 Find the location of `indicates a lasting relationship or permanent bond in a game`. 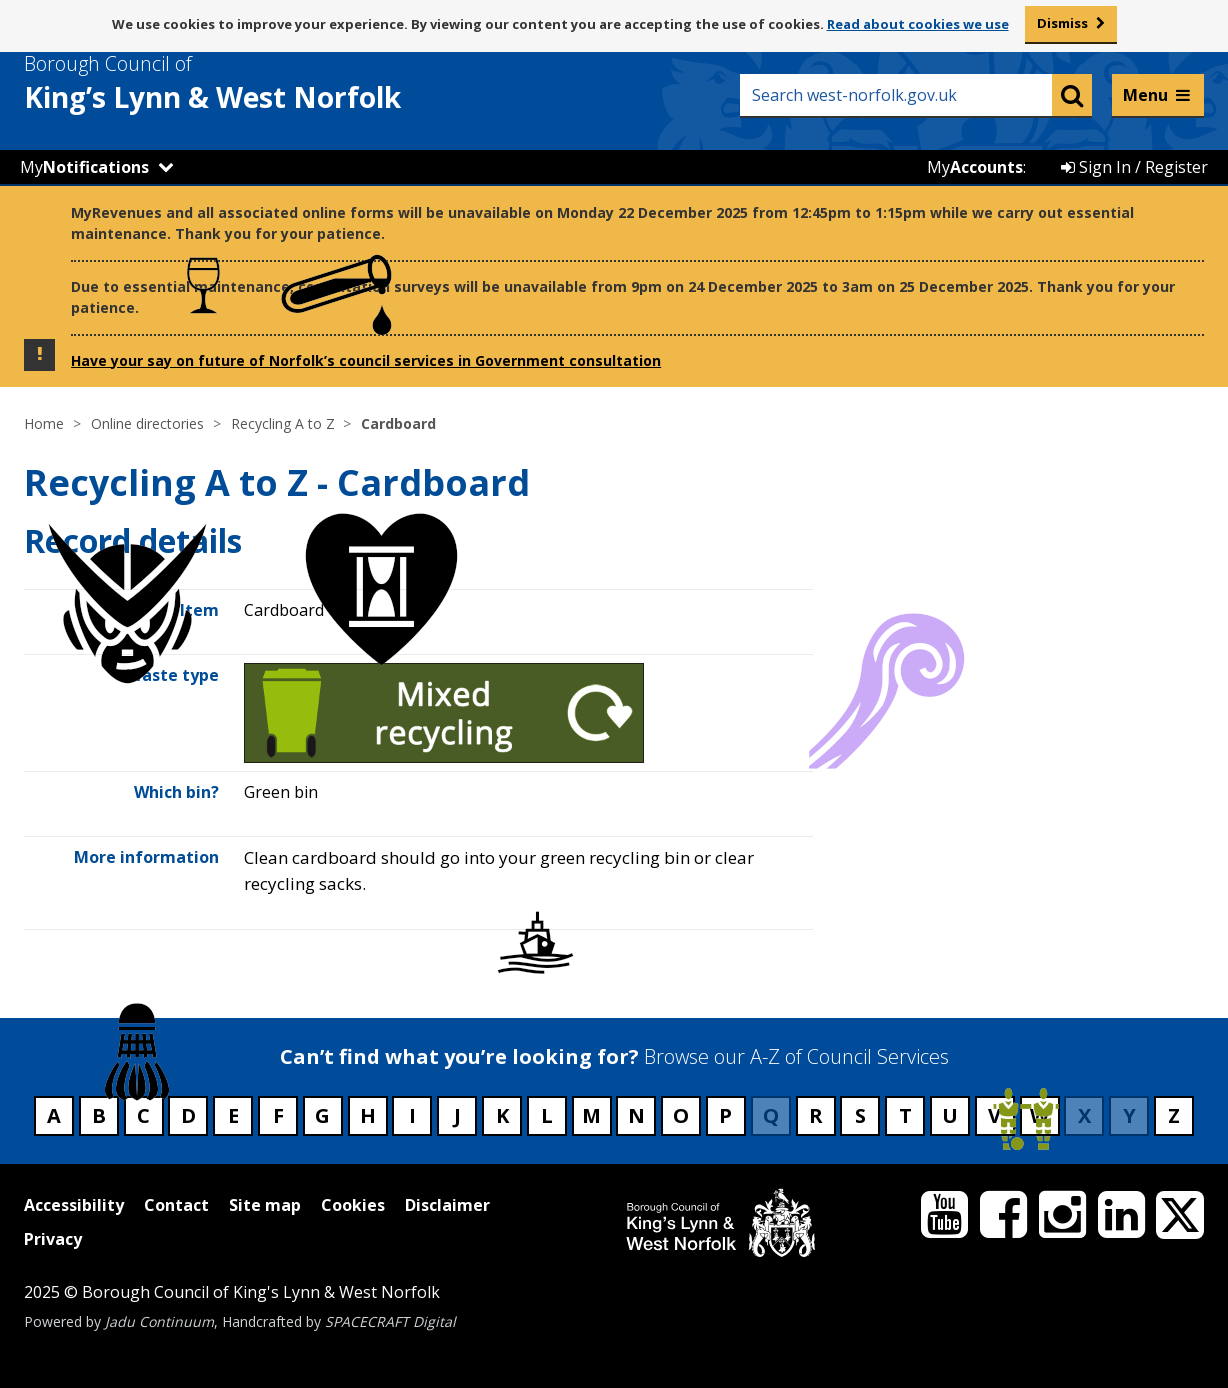

indicates a lasting relationship or permanent bond in a game is located at coordinates (381, 589).